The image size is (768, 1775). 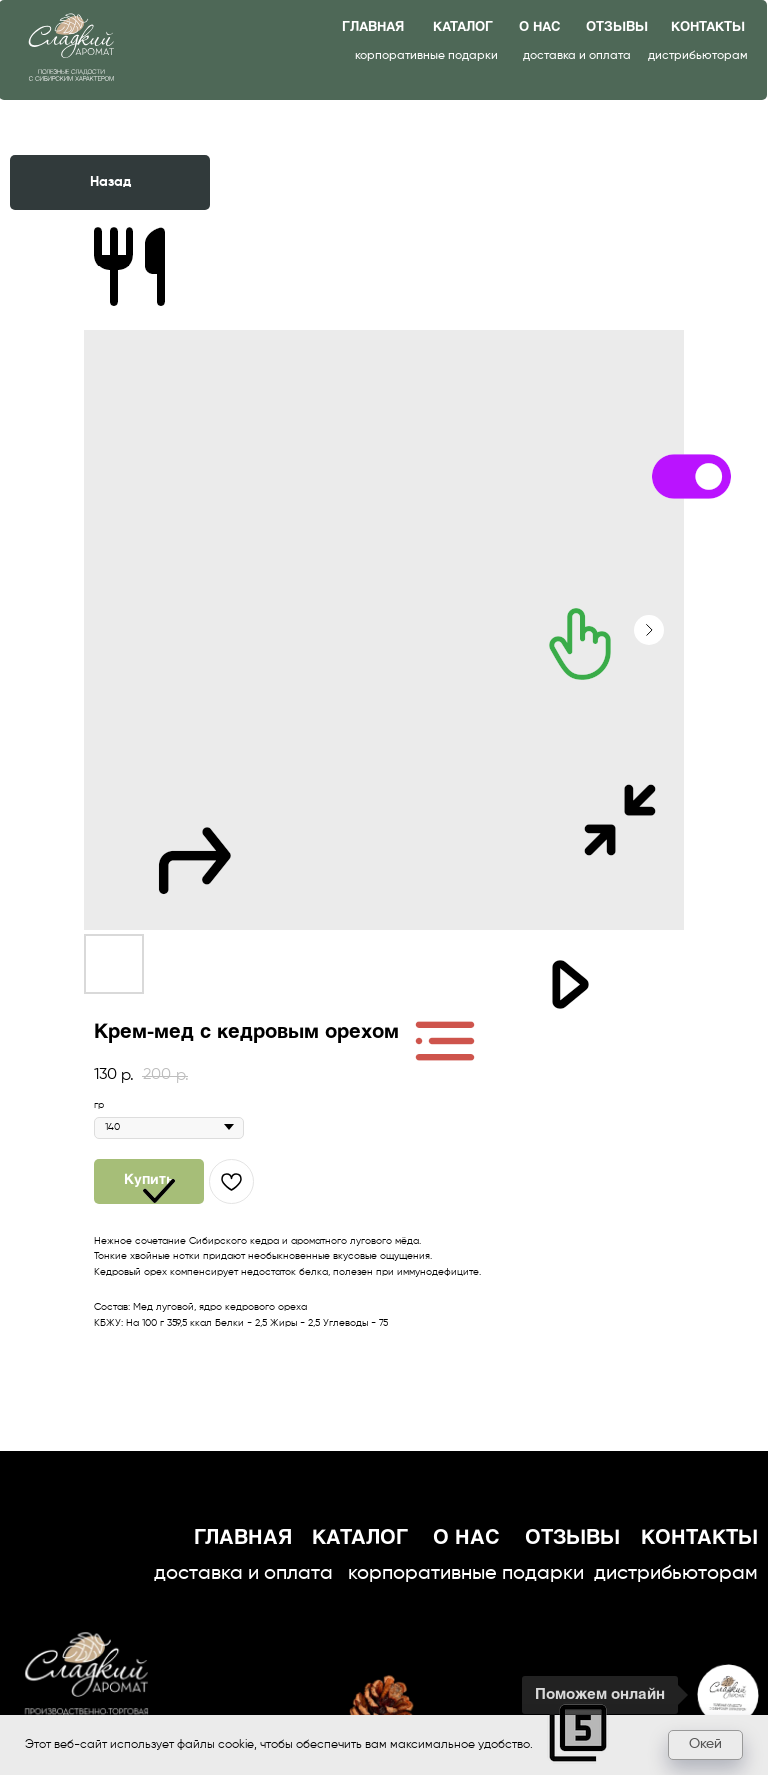 I want to click on open navigation menu, so click(x=445, y=1041).